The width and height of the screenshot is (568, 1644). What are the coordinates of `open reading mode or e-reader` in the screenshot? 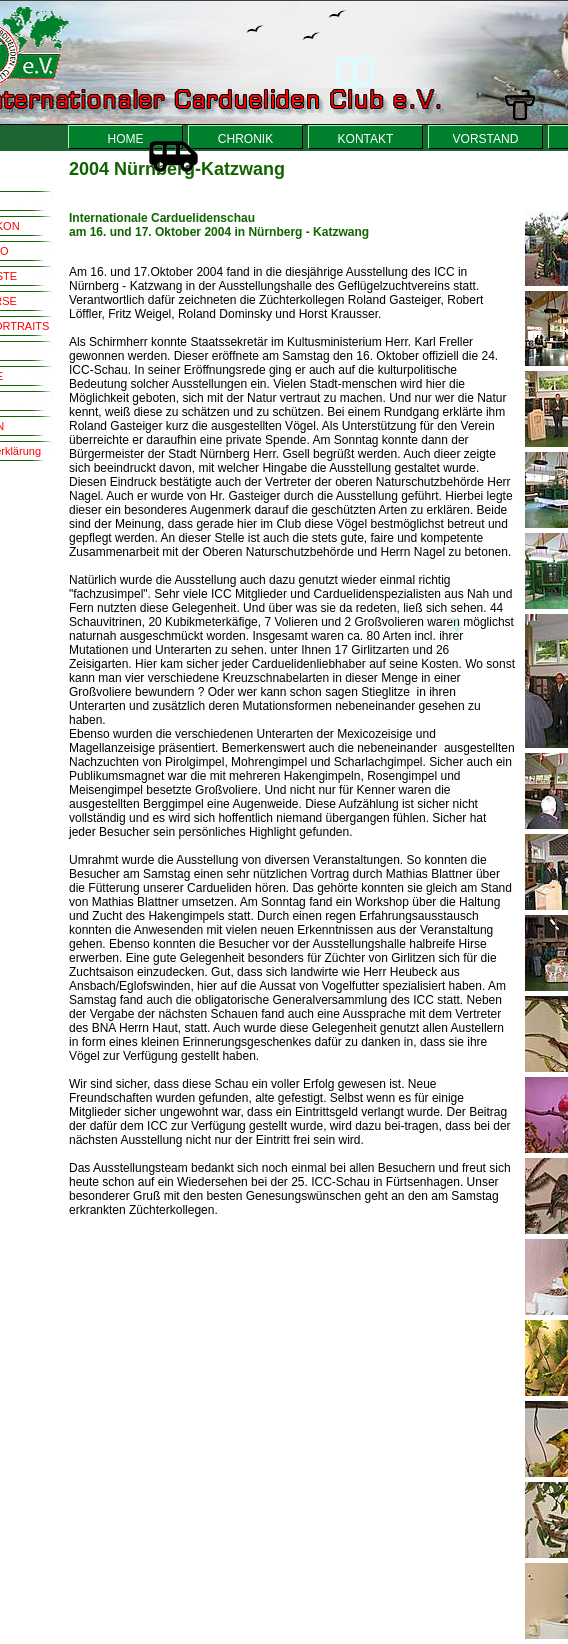 It's located at (355, 74).